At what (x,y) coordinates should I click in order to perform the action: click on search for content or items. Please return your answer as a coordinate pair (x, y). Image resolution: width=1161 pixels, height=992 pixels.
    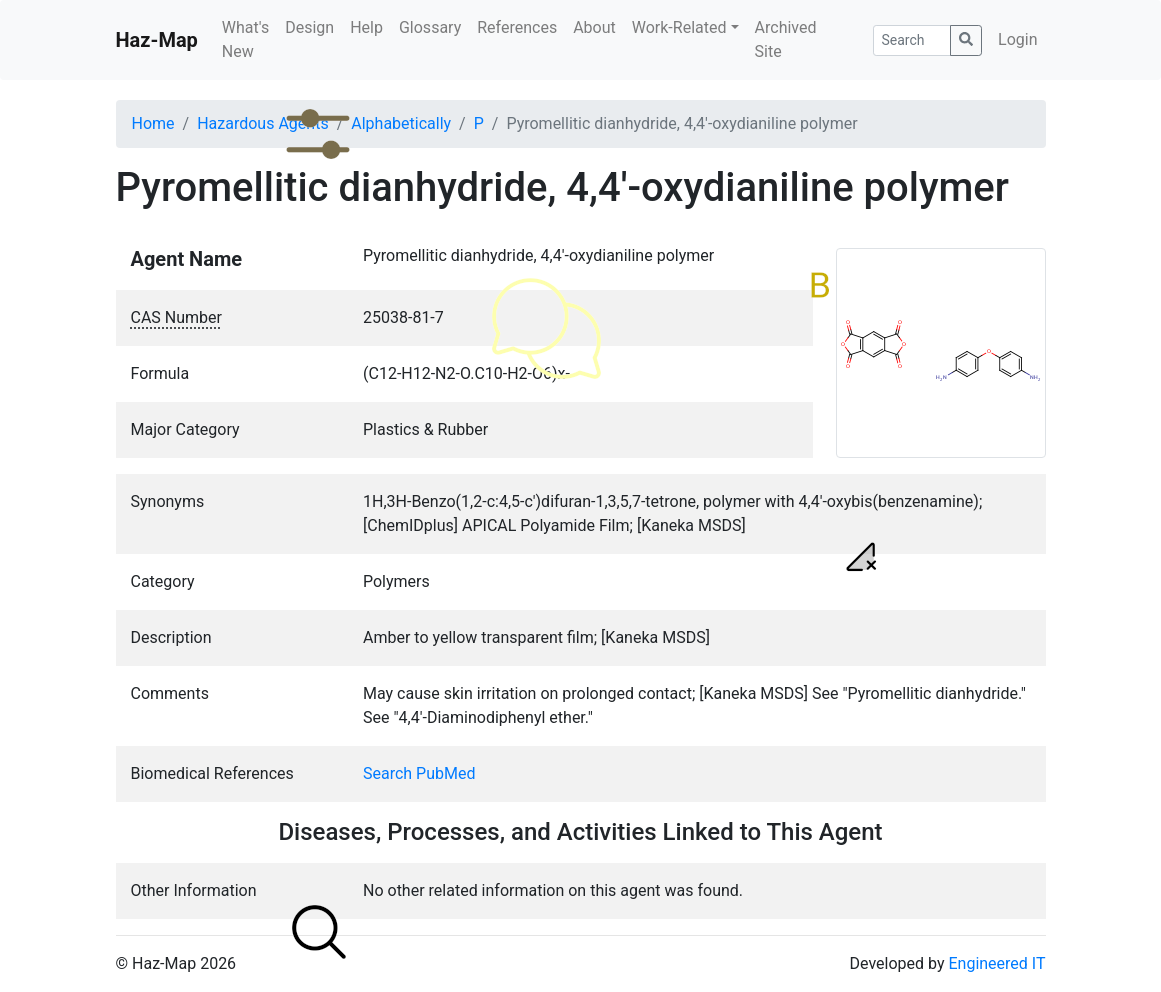
    Looking at the image, I should click on (319, 932).